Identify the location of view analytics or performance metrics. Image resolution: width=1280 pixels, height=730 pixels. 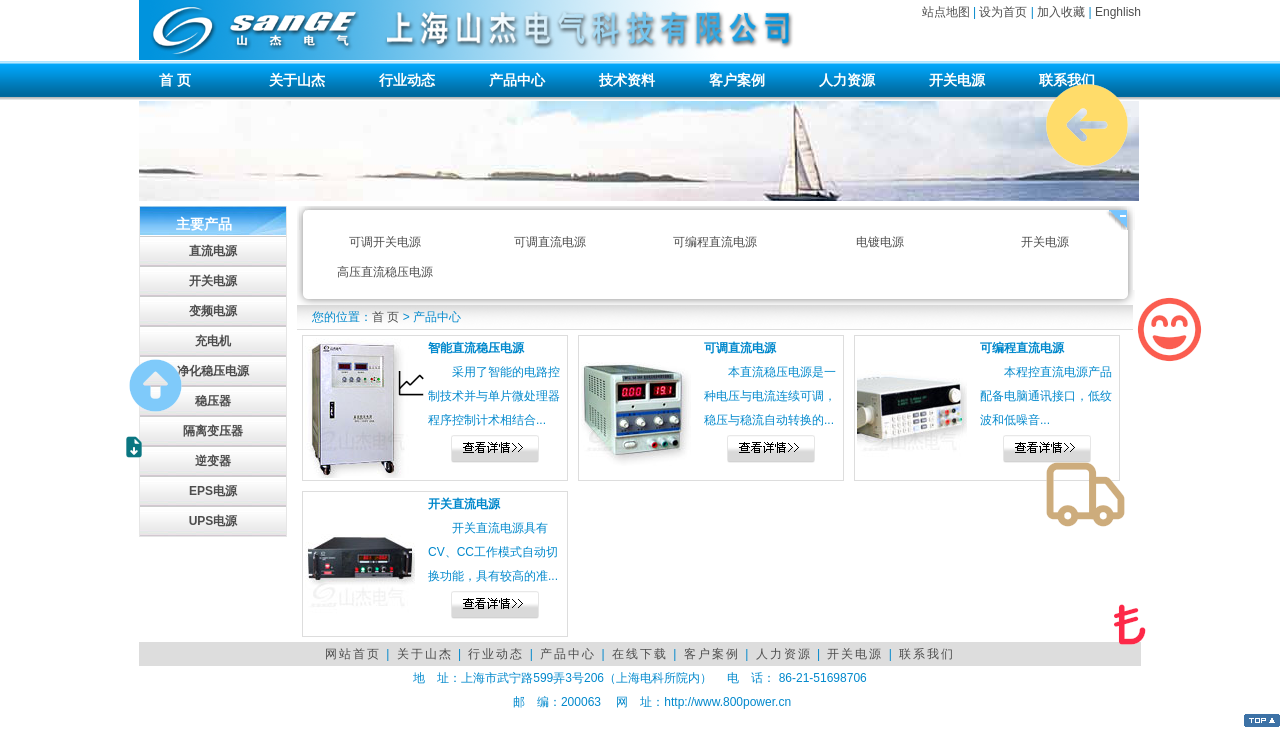
(411, 385).